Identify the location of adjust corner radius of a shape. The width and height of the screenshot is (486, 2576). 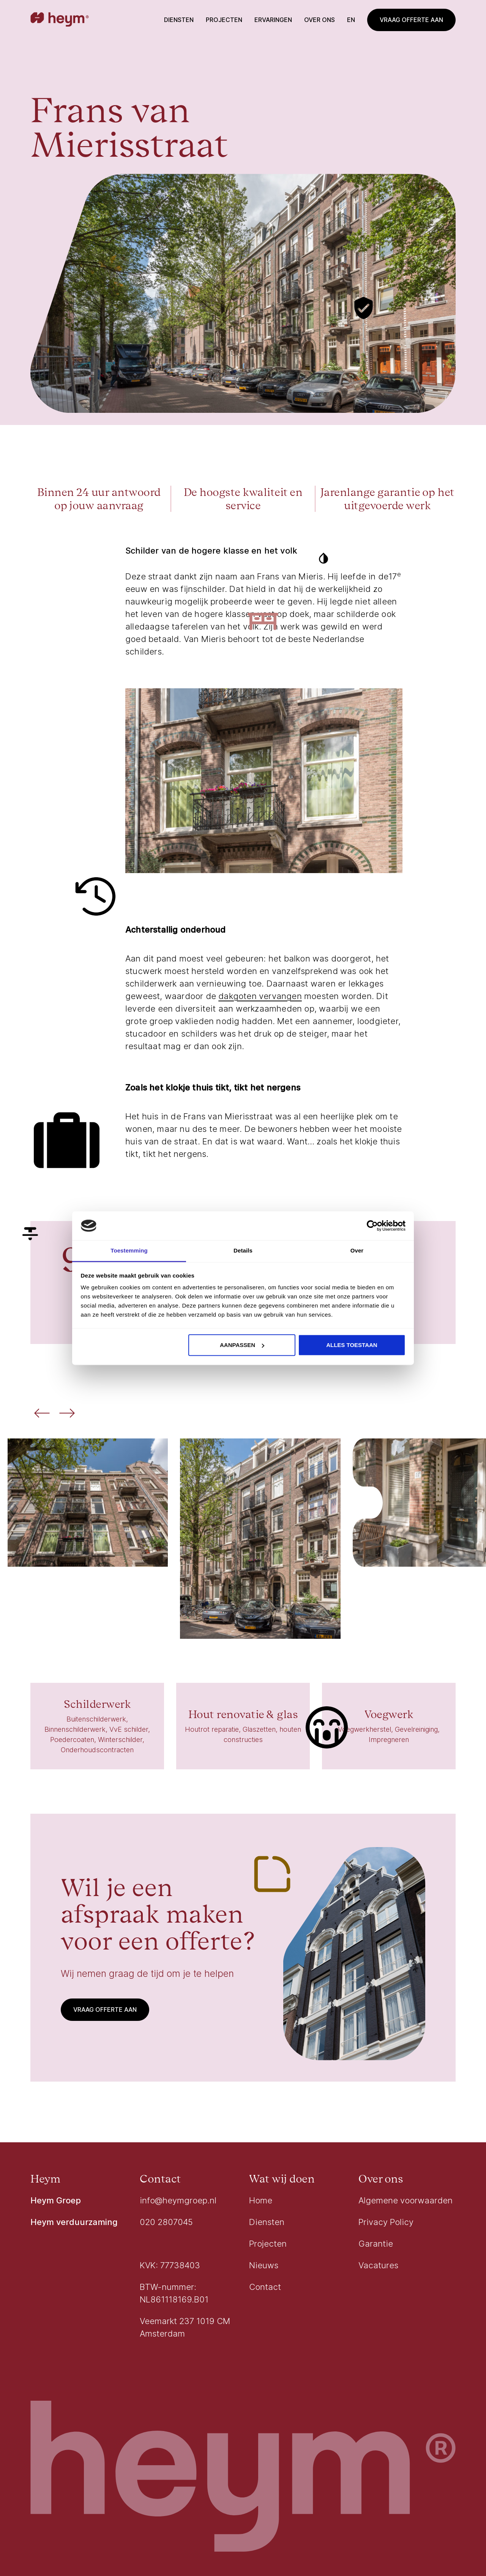
(272, 1874).